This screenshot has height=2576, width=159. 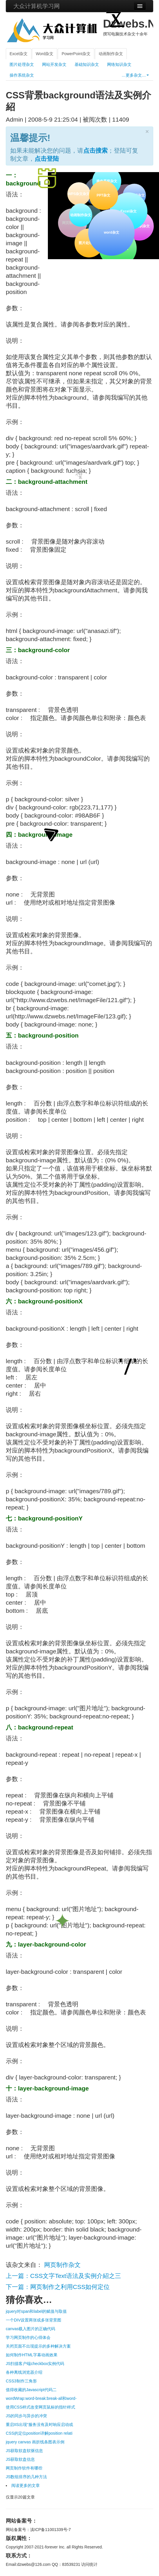 I want to click on rook brand logo, so click(x=47, y=178).